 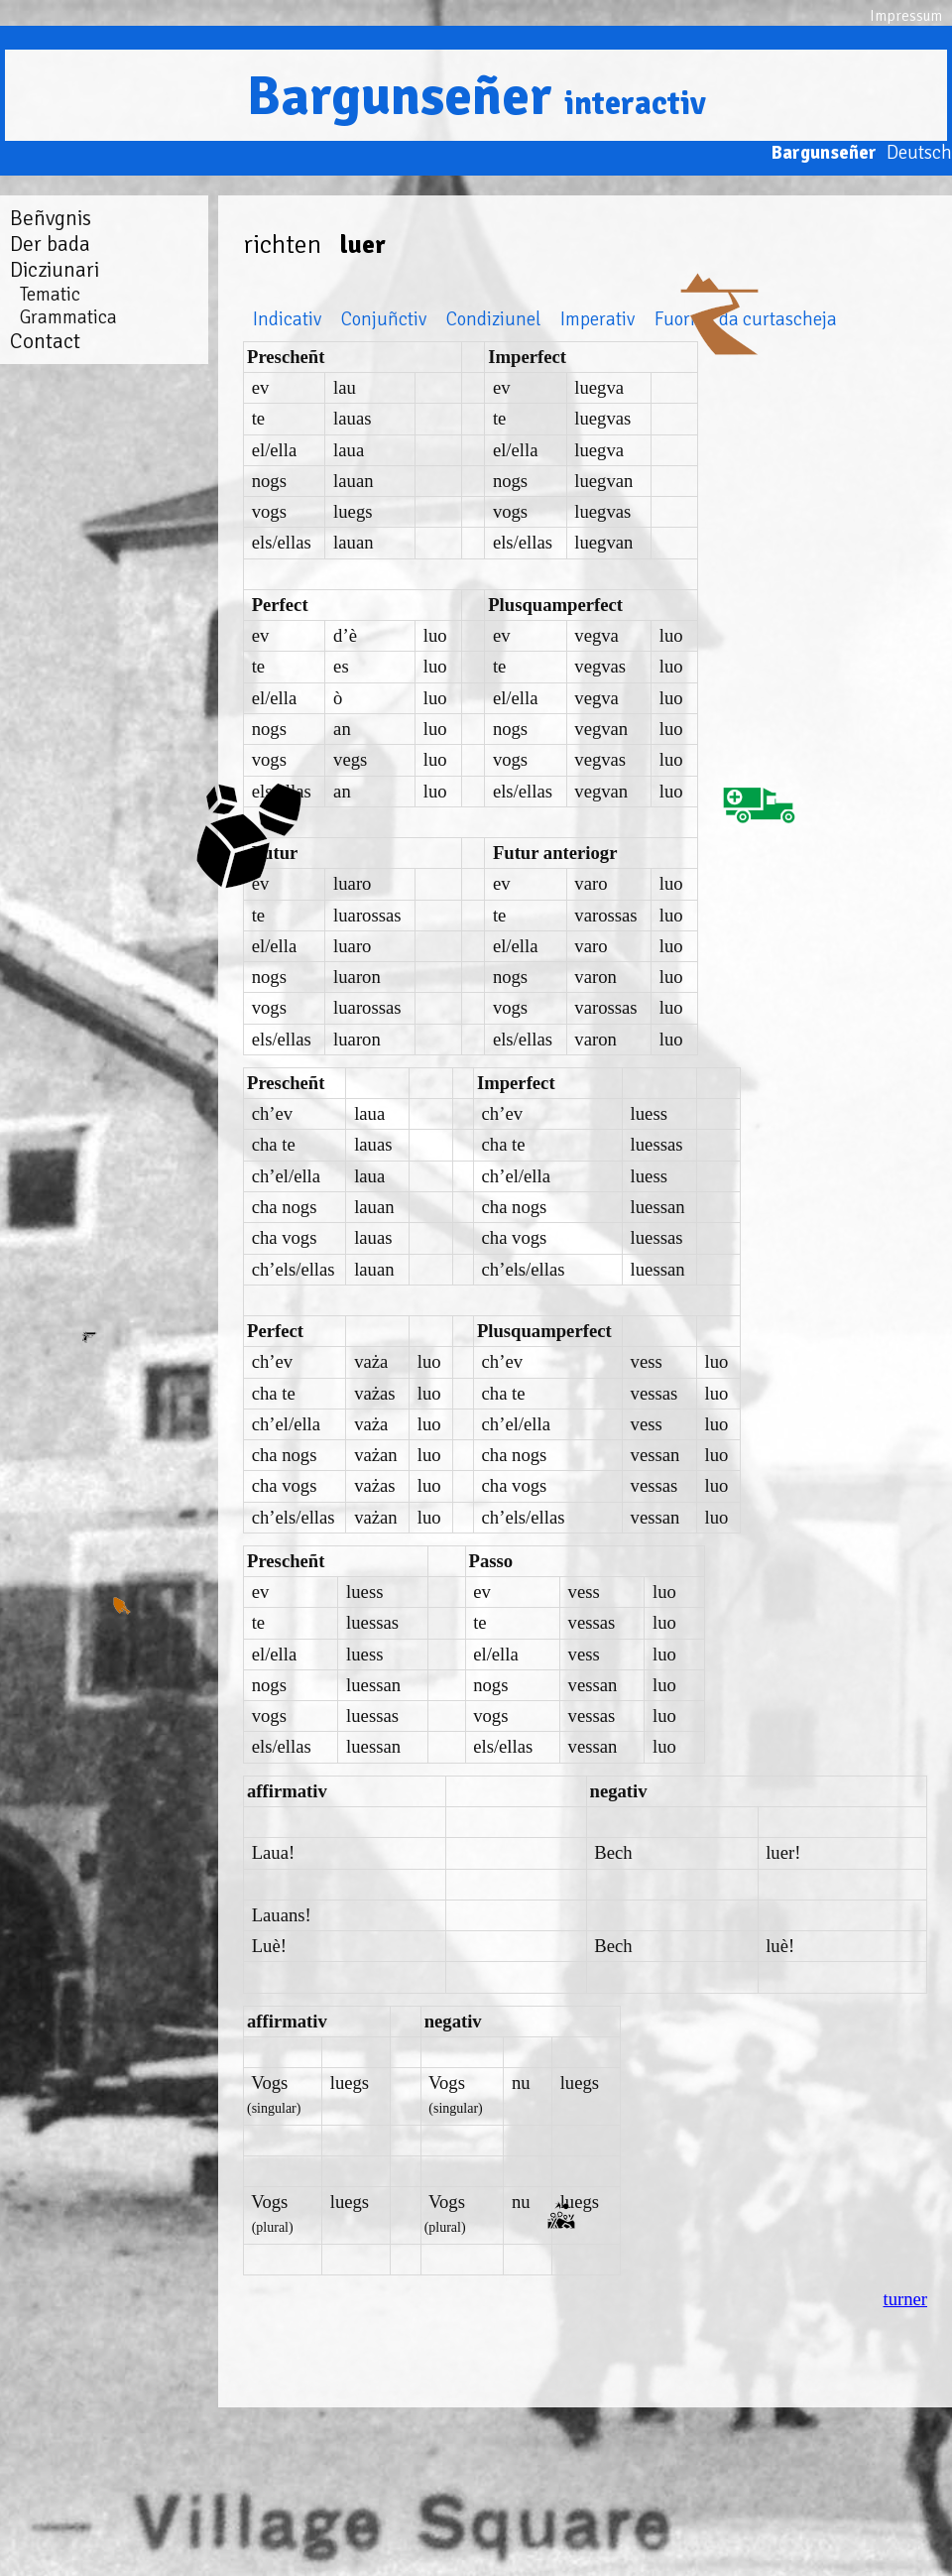 What do you see at coordinates (122, 1606) in the screenshot?
I see `indicates hoping for luck or a positive outcome` at bounding box center [122, 1606].